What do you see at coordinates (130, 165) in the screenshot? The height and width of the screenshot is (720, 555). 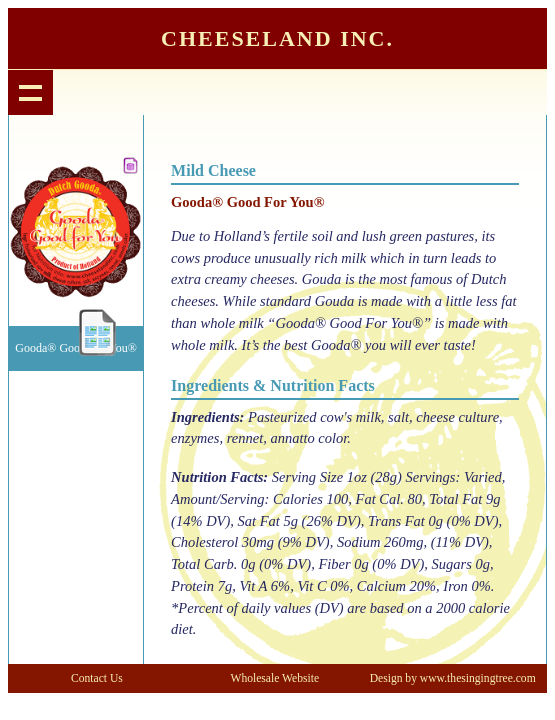 I see `libreoffice base database file` at bounding box center [130, 165].